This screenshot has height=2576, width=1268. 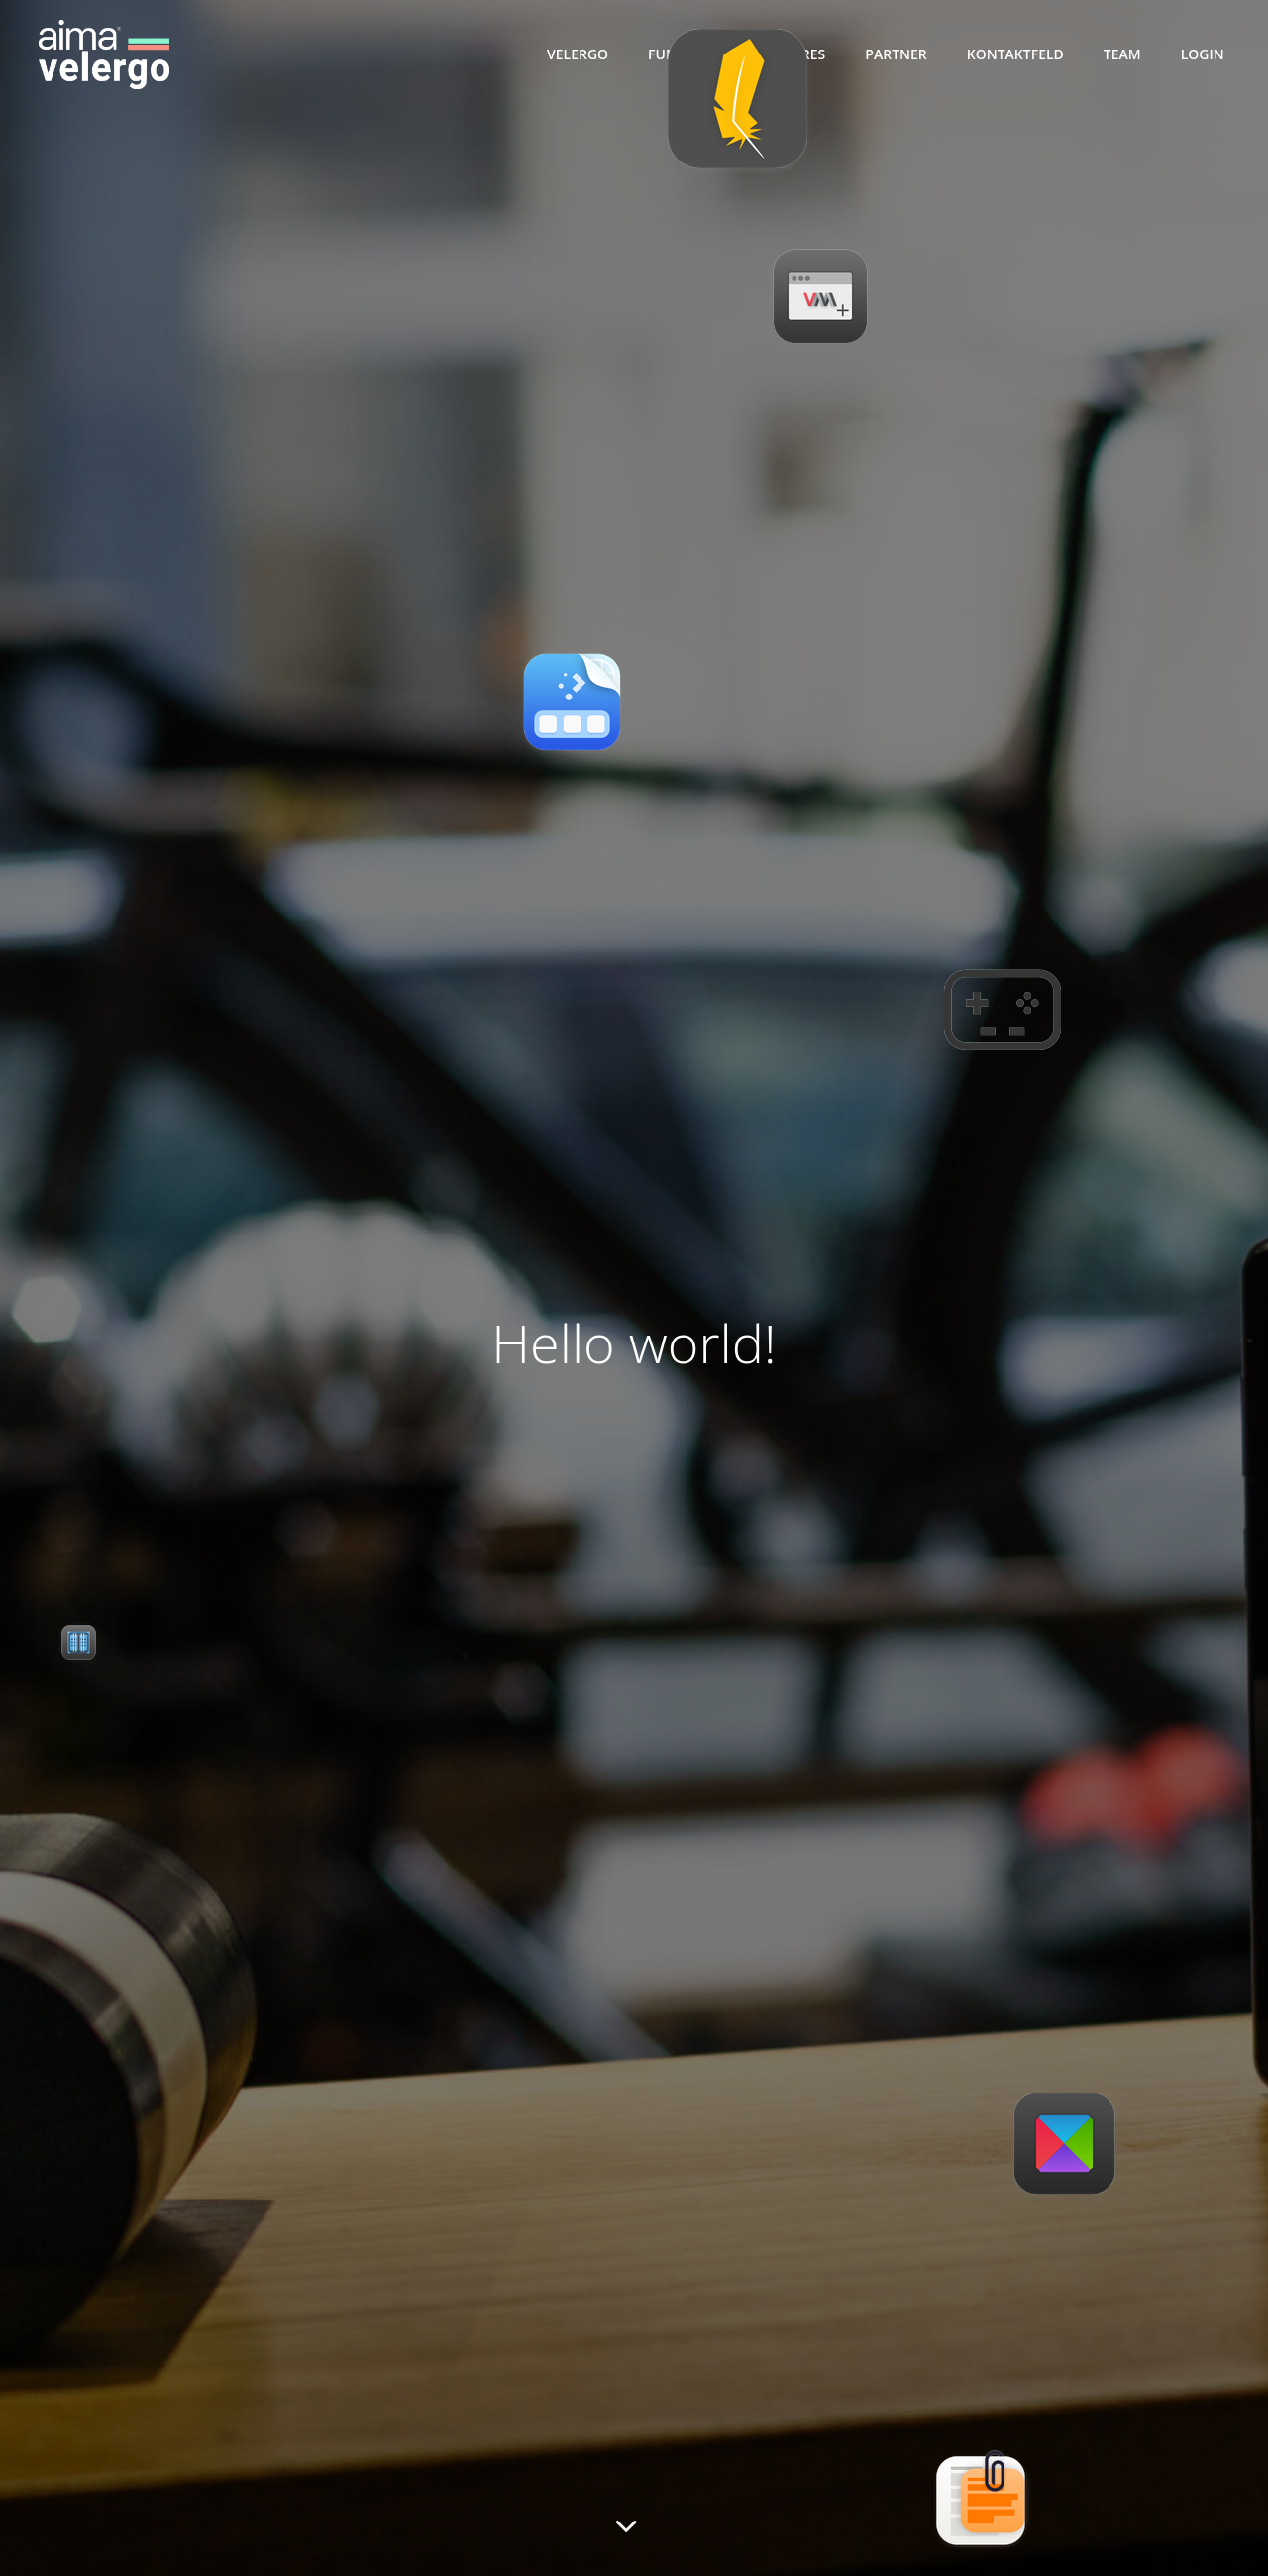 I want to click on connect a game controller, so click(x=1003, y=1014).